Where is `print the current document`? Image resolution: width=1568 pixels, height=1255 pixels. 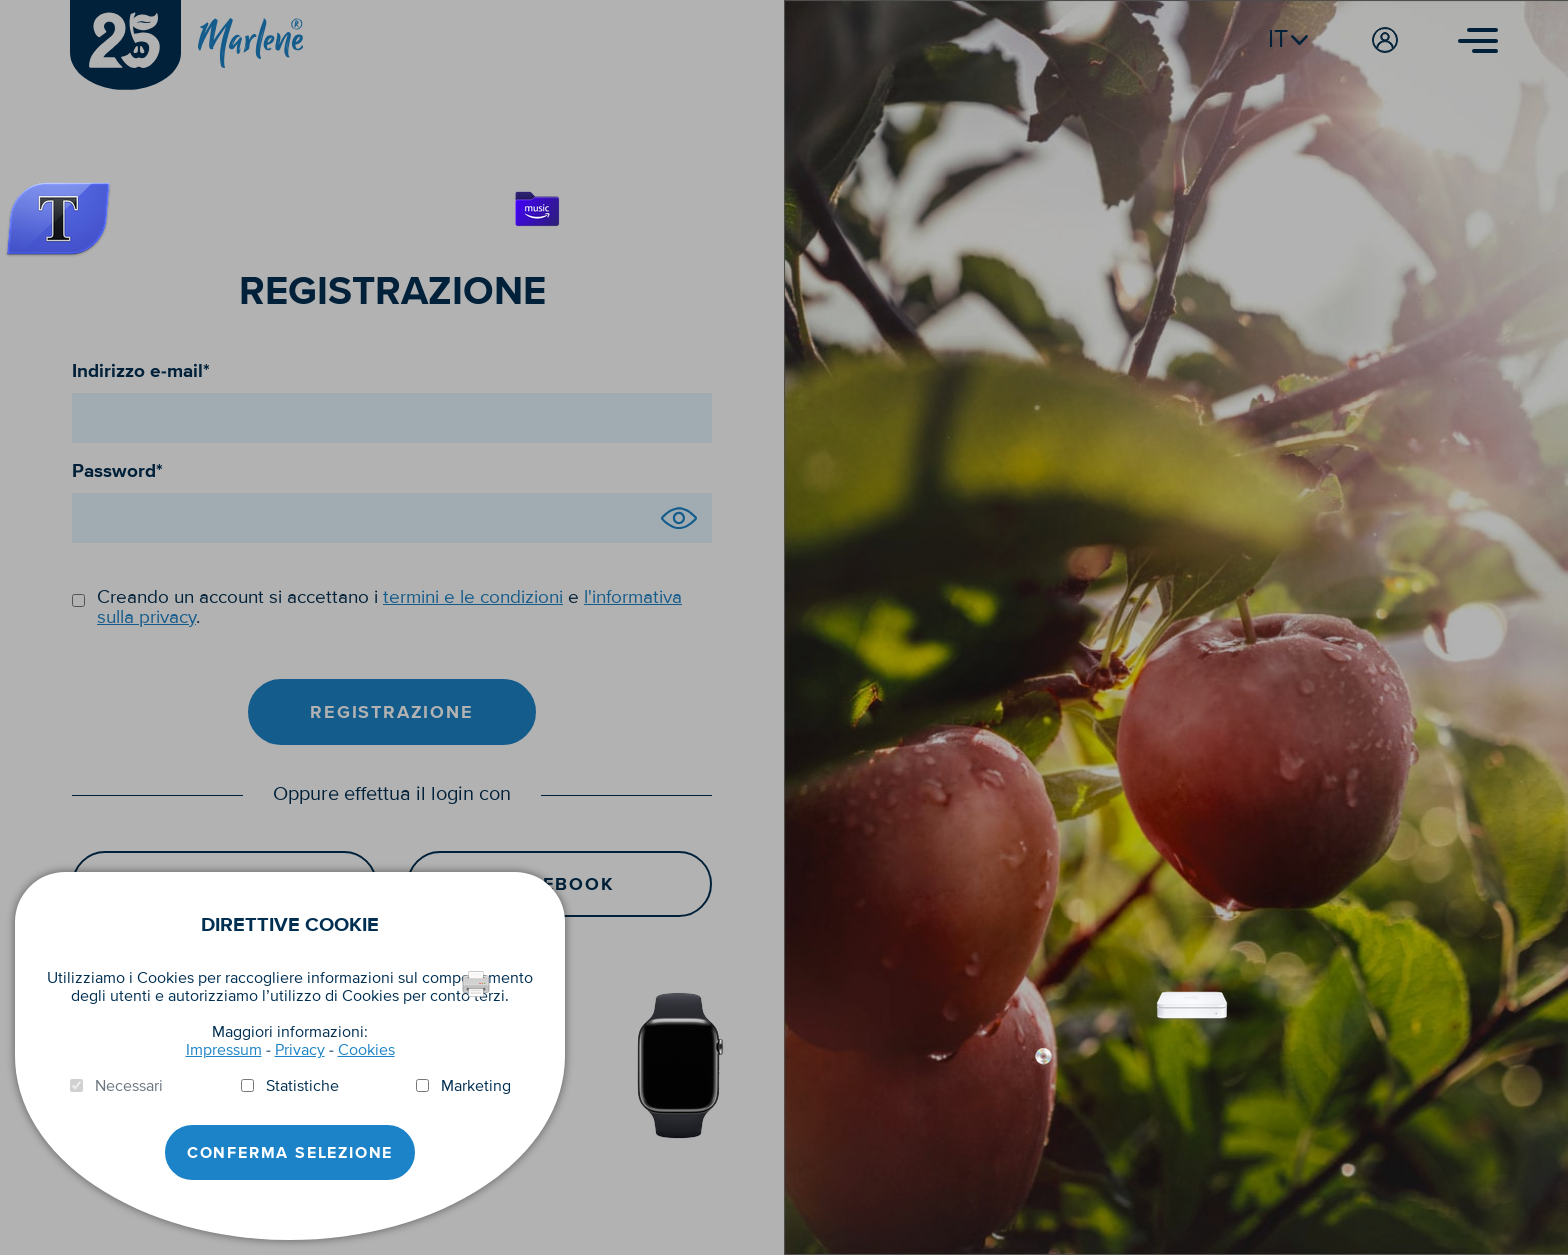
print the current document is located at coordinates (476, 984).